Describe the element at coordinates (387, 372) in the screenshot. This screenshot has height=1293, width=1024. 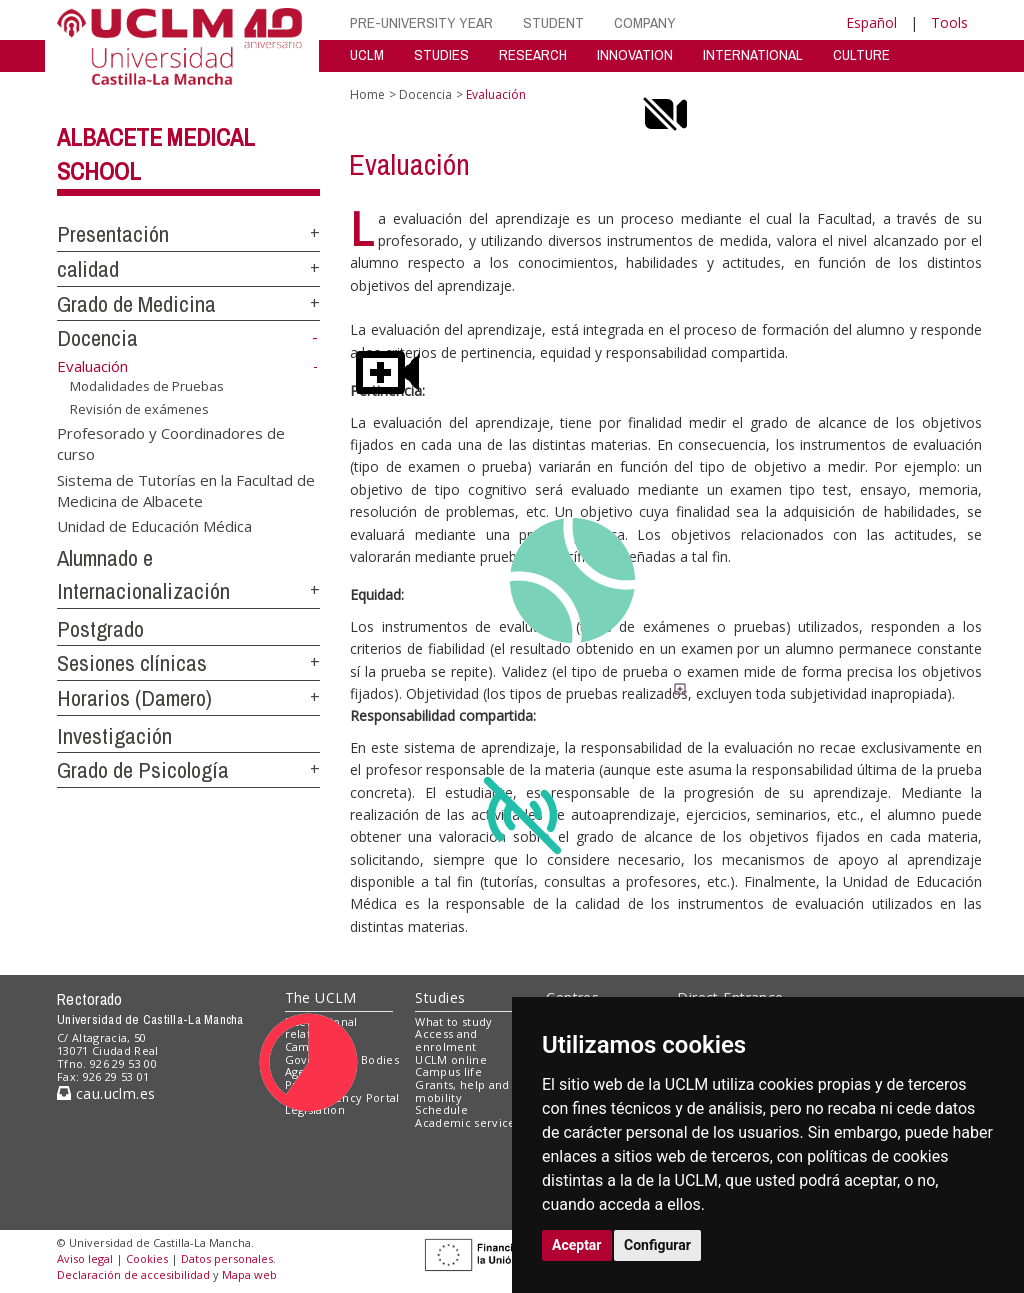
I see `start a new video call` at that location.